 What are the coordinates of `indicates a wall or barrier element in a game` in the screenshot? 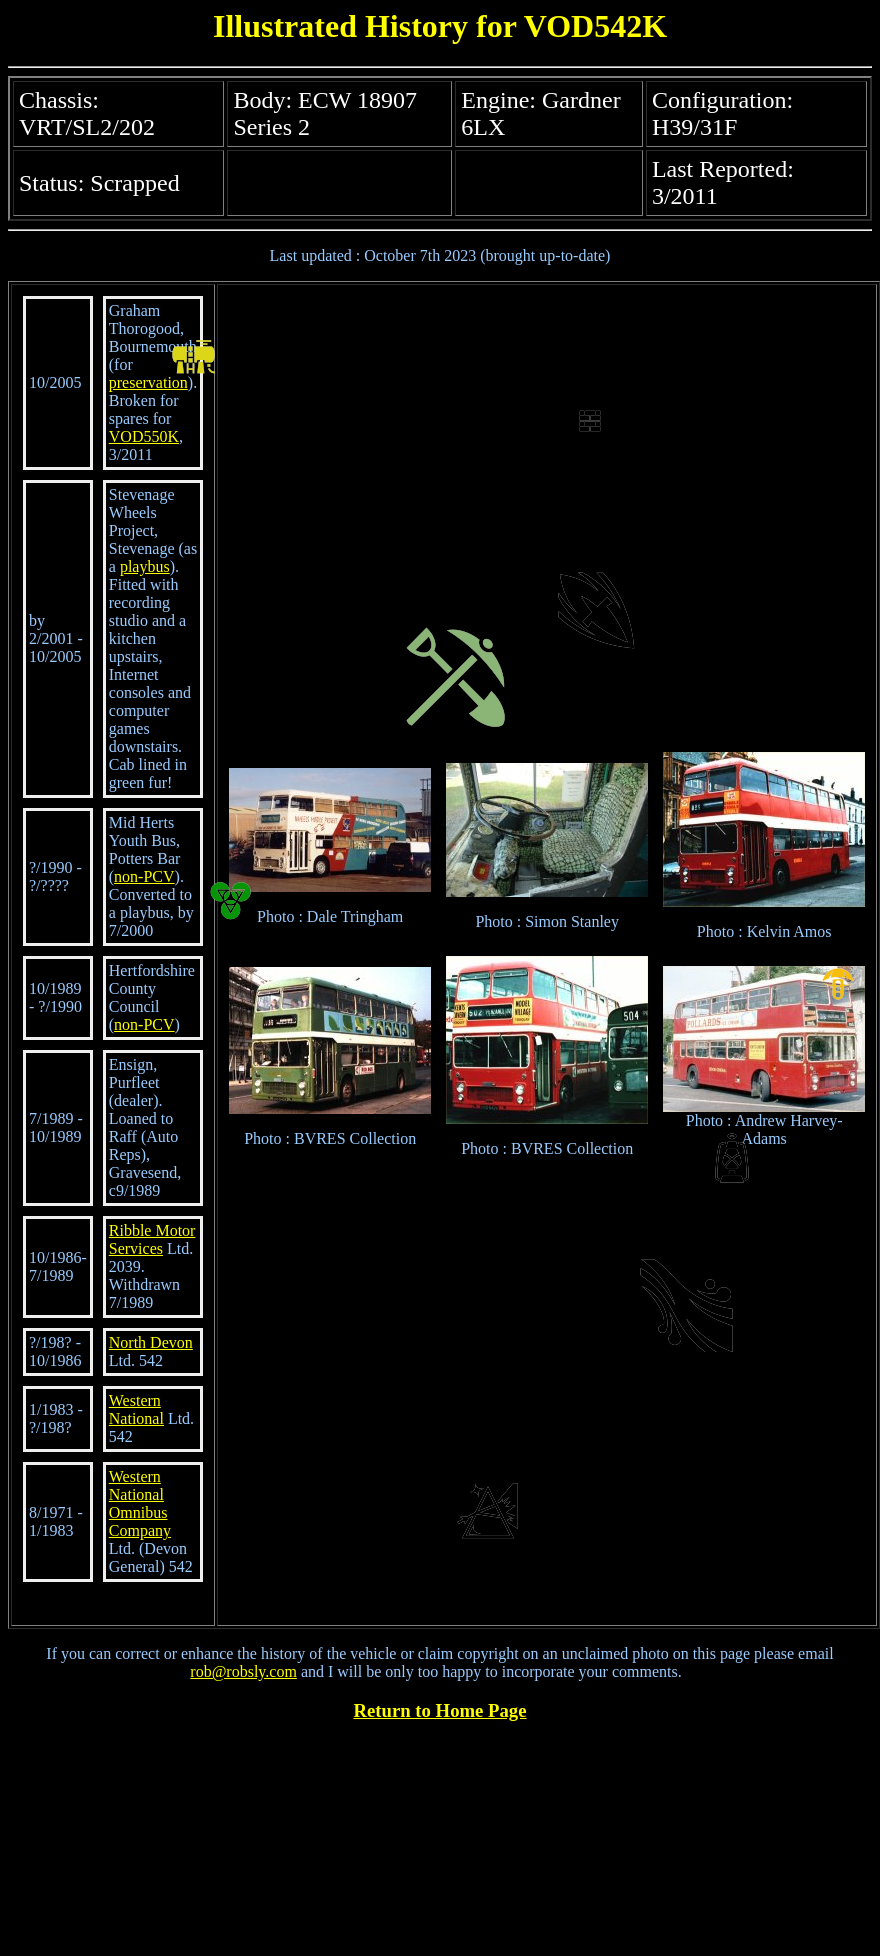 It's located at (590, 421).